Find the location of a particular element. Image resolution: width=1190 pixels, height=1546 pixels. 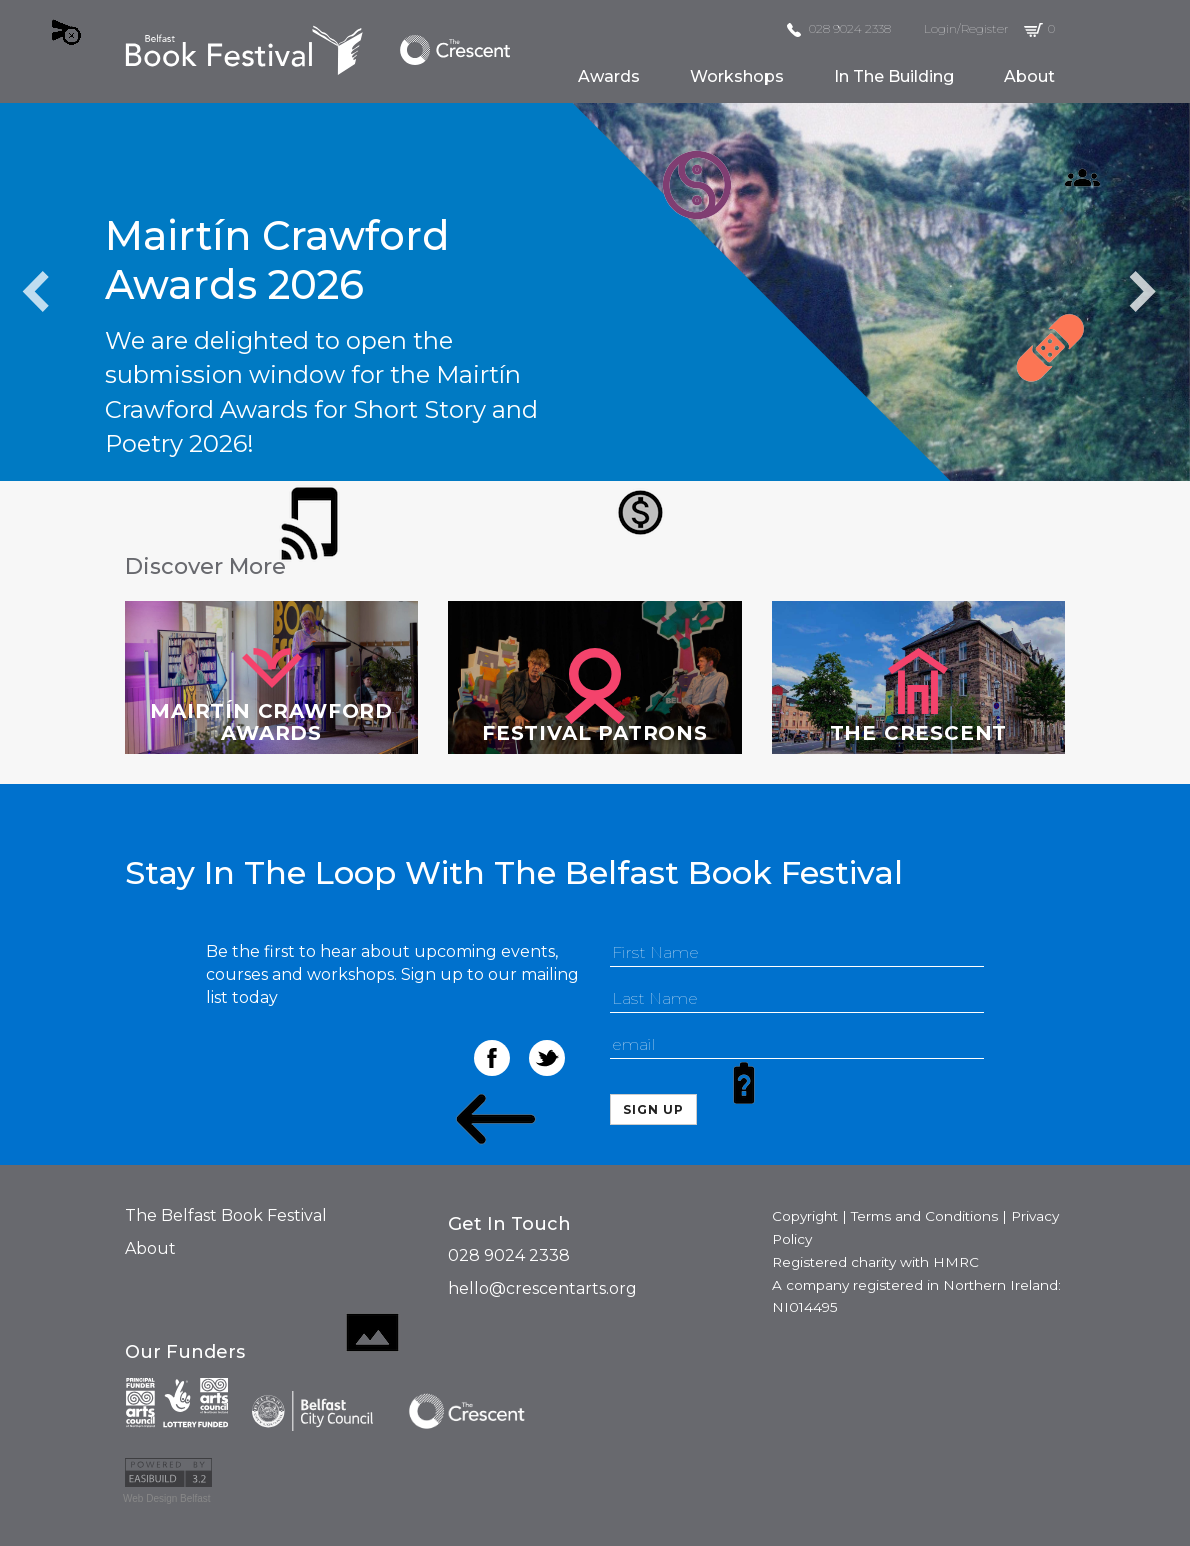

go back to previous screen is located at coordinates (495, 1119).